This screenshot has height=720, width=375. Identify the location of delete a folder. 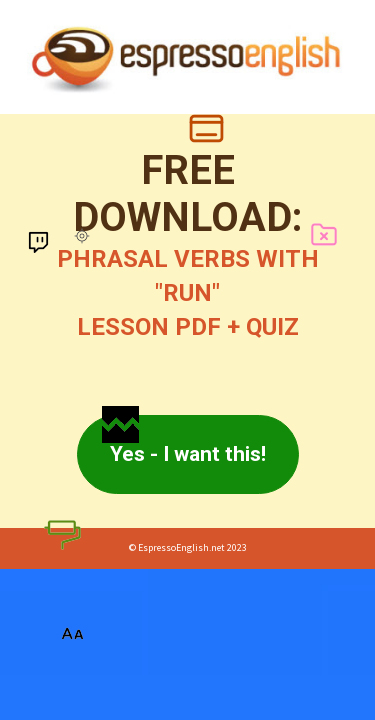
(324, 235).